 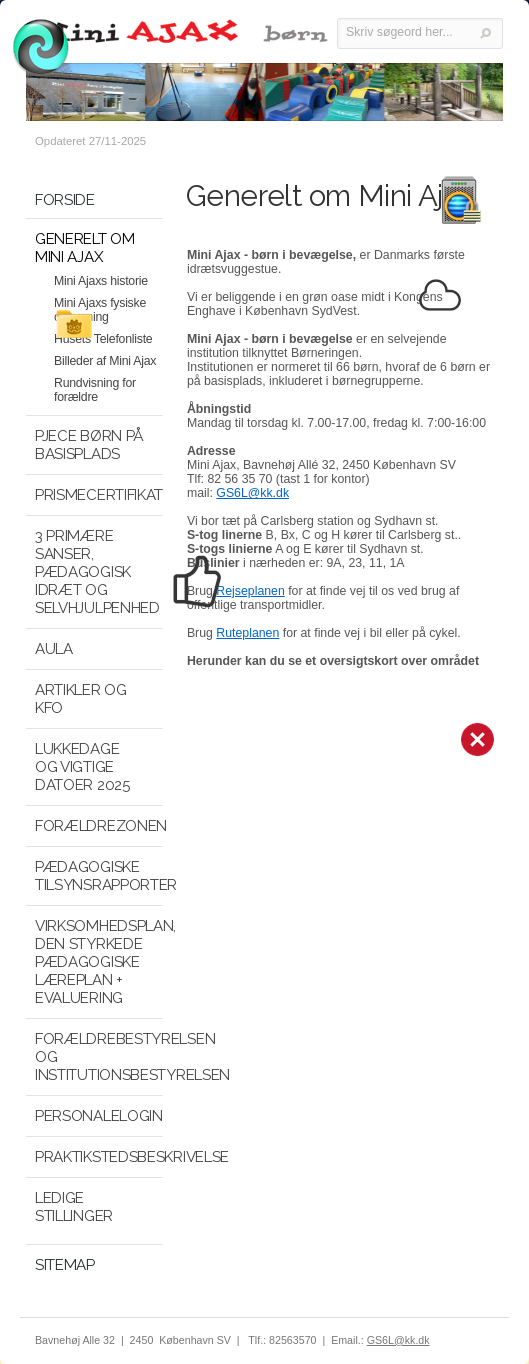 I want to click on view weather information, so click(x=440, y=295).